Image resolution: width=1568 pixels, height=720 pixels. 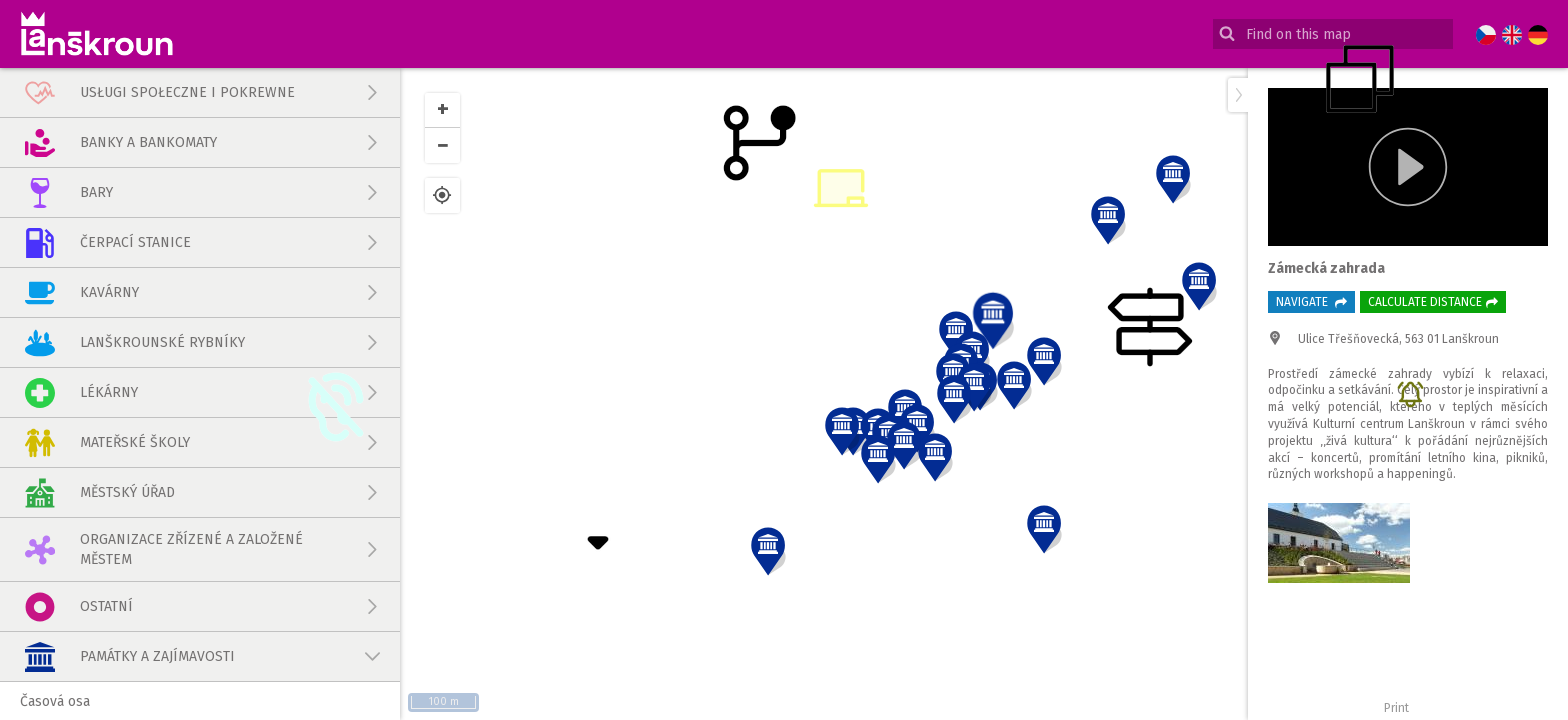 I want to click on indicates new notifications or alerts, so click(x=1410, y=394).